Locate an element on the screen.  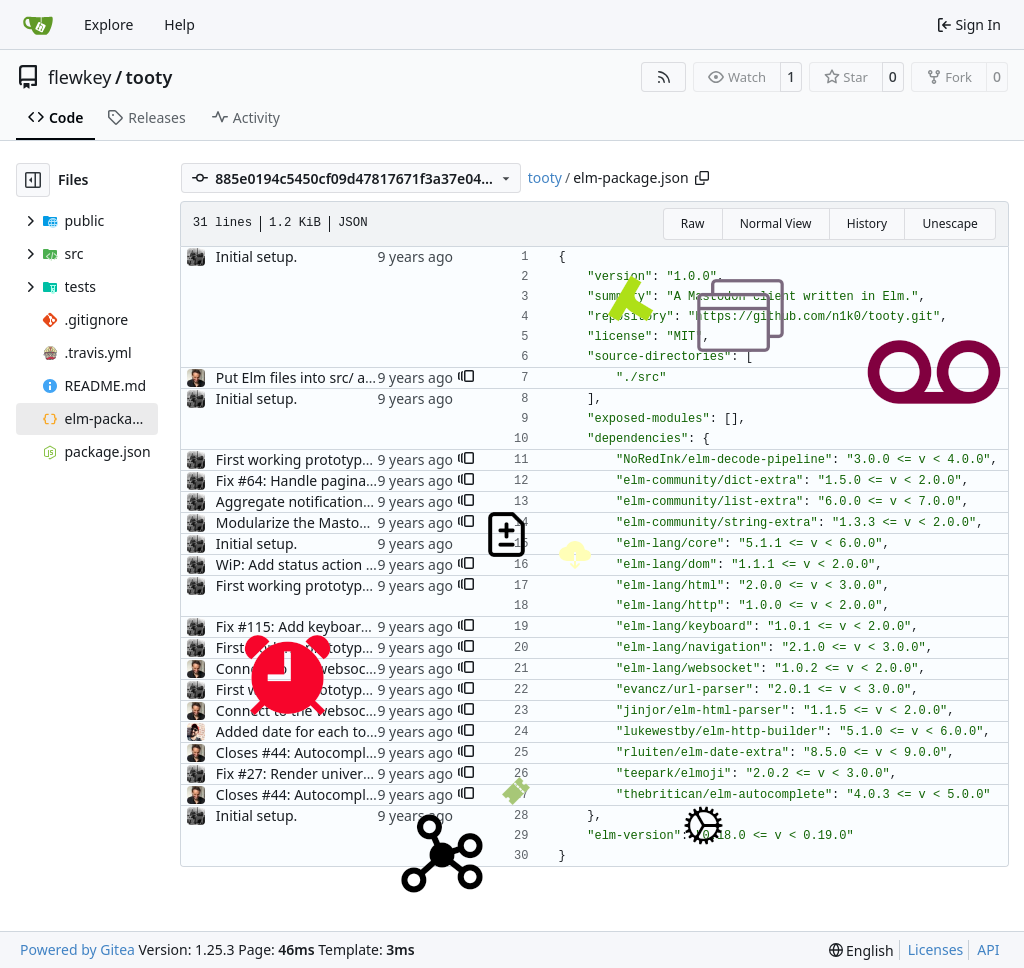
view file differences or changes is located at coordinates (506, 534).